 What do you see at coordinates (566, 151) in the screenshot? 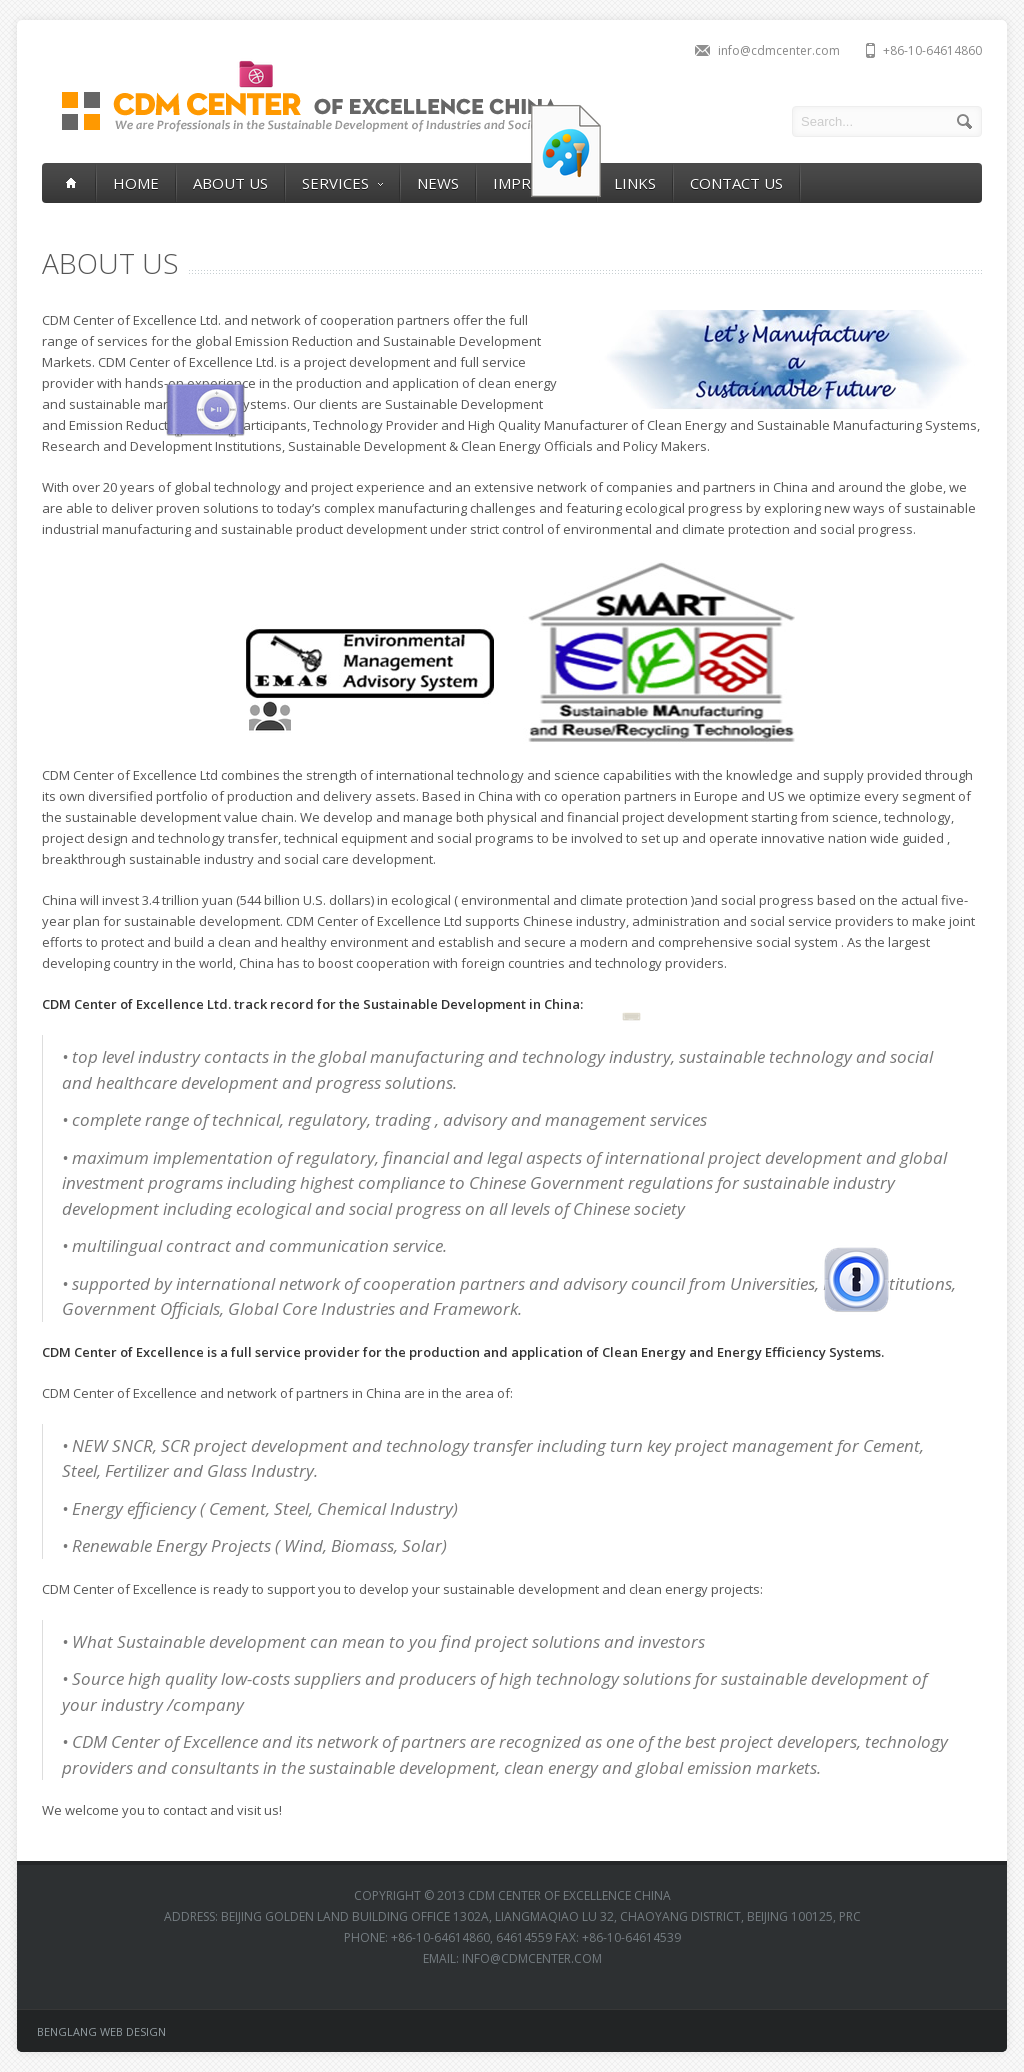
I see `open file in paint application` at bounding box center [566, 151].